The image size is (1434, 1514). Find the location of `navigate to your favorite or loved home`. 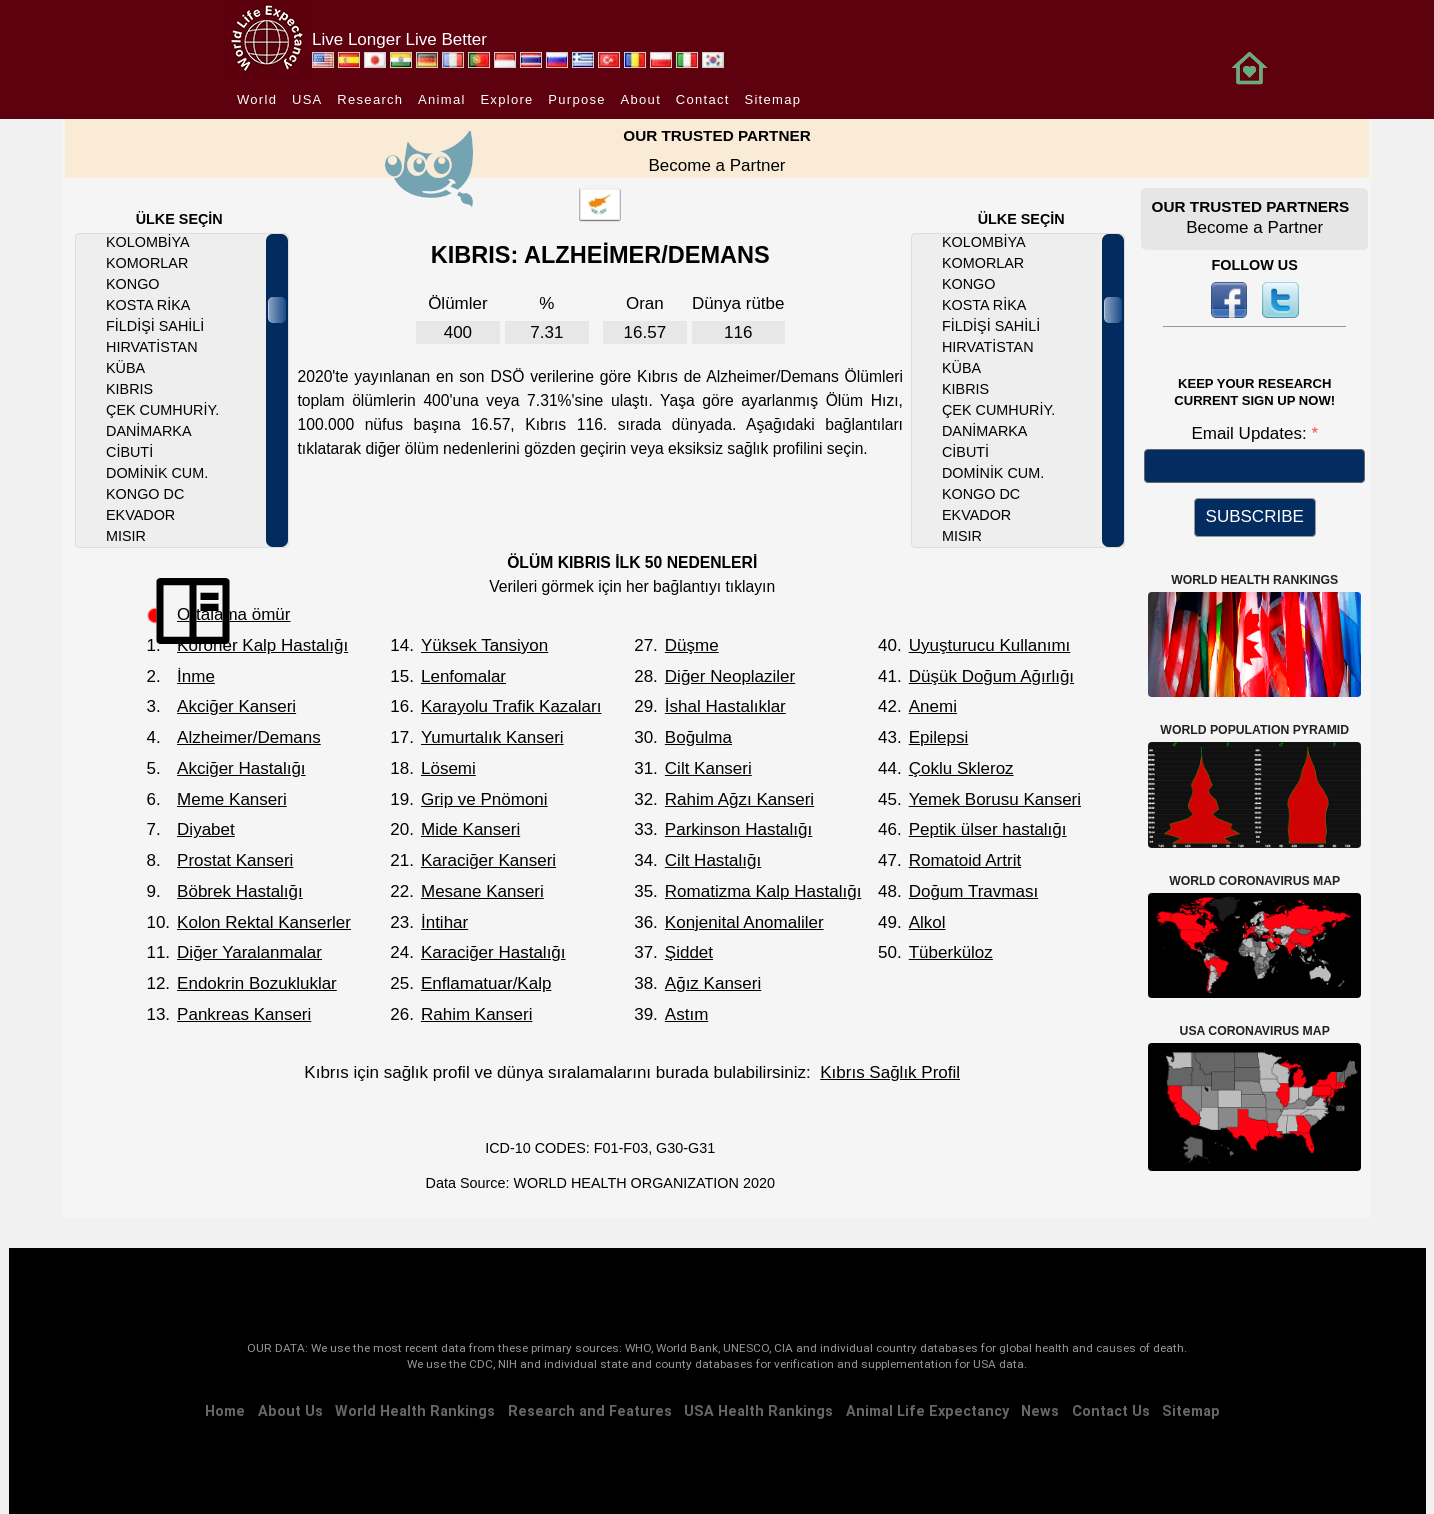

navigate to your favorite or loved home is located at coordinates (1249, 69).